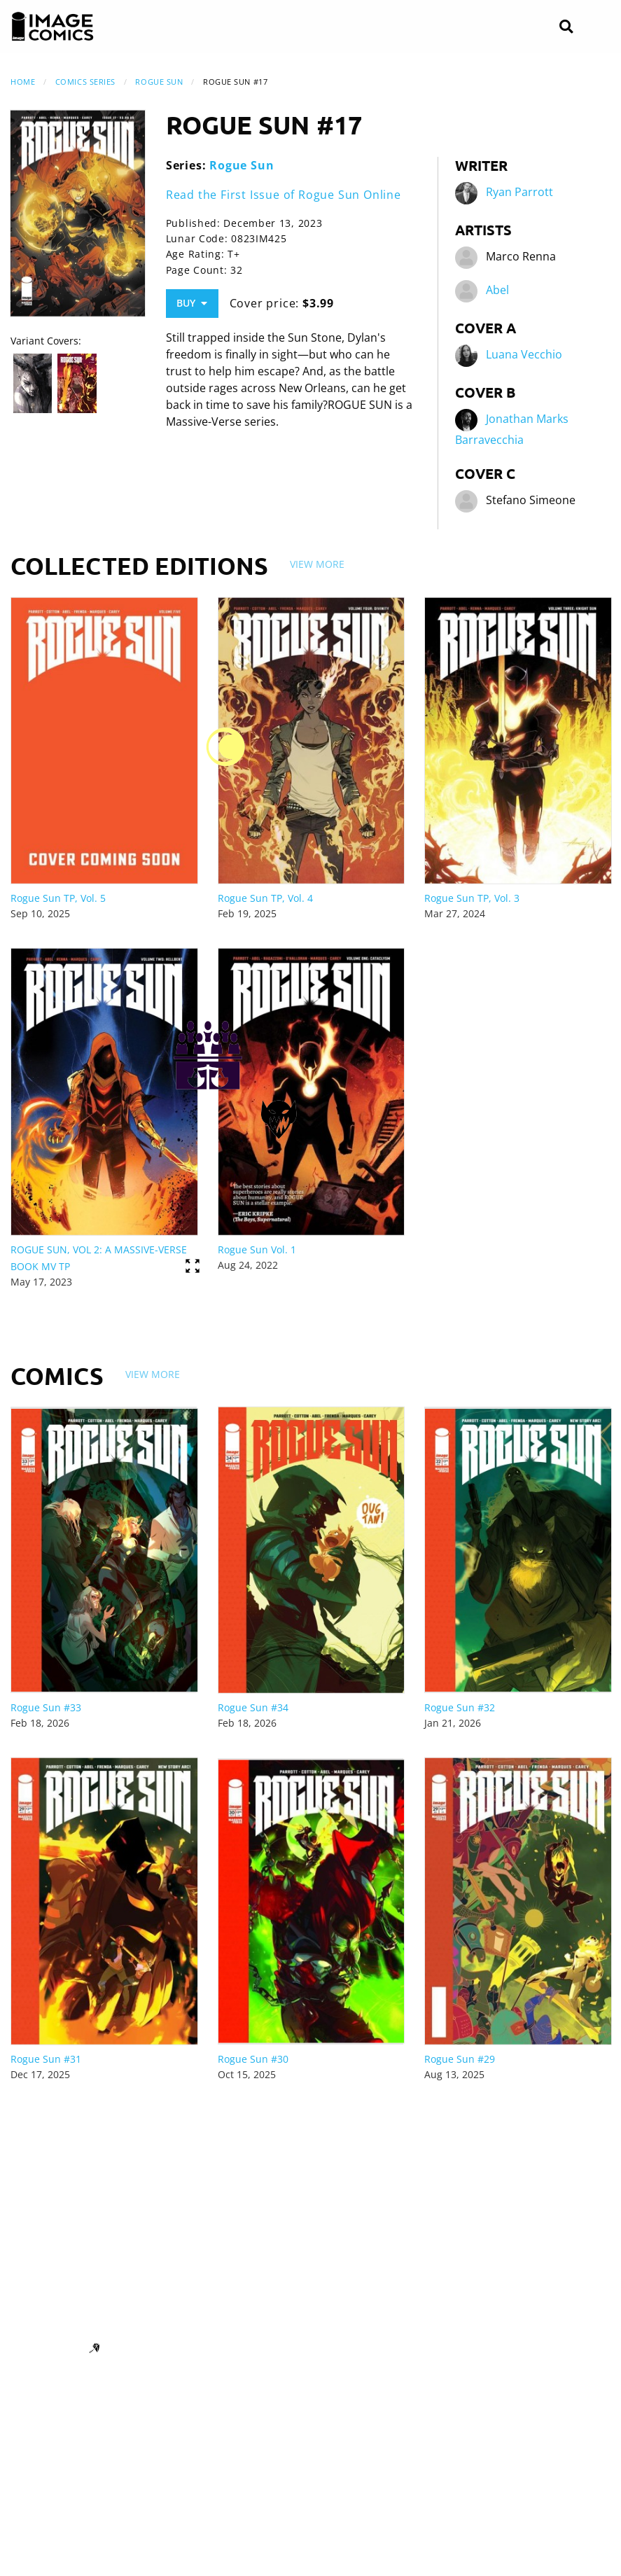 This screenshot has width=621, height=2576. I want to click on expand content to fullscreen, so click(193, 1266).